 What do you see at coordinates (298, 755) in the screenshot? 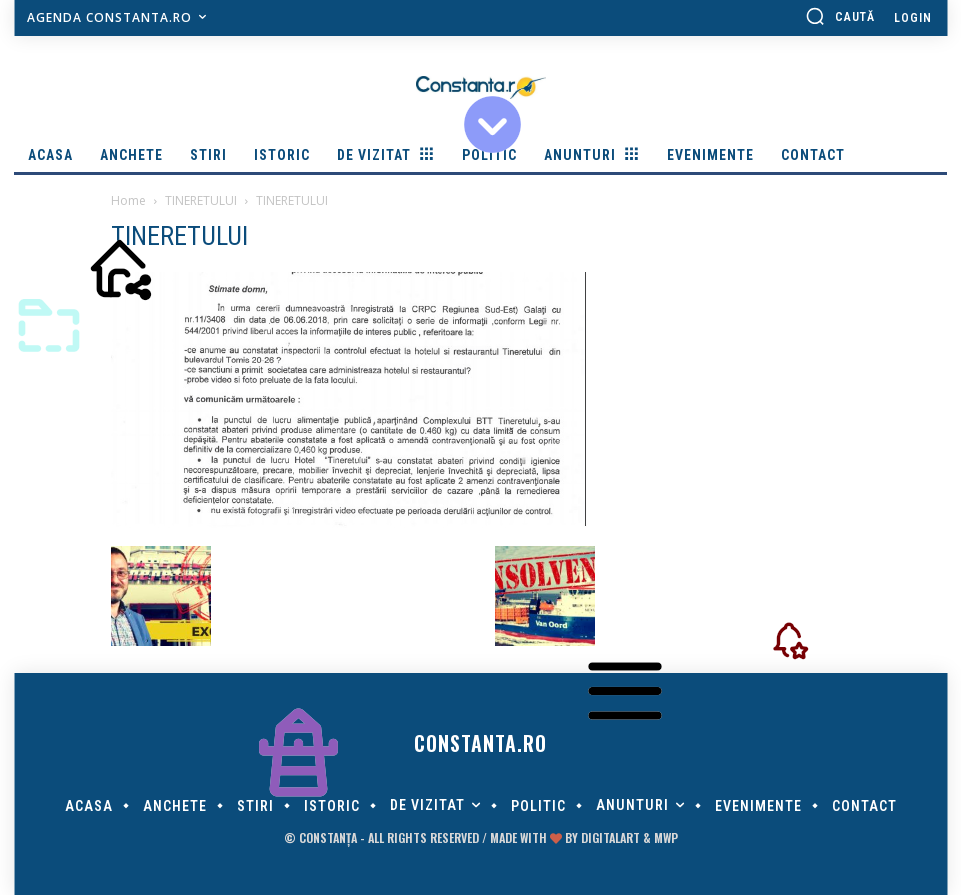
I see `access website accessibility or guidance features` at bounding box center [298, 755].